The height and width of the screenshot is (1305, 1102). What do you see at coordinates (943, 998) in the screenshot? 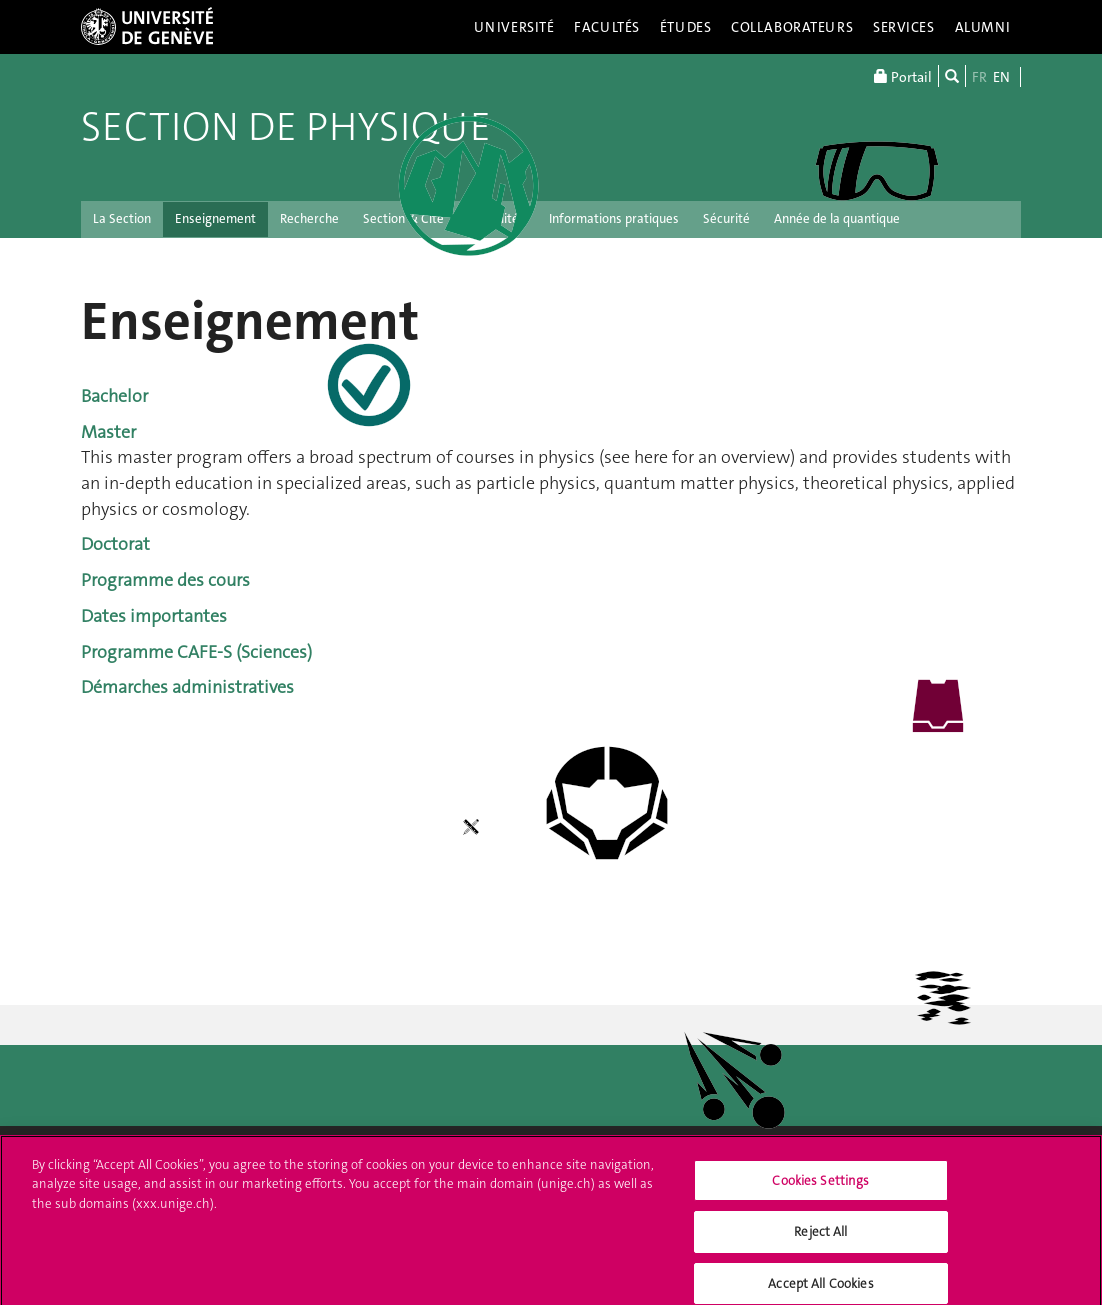
I see `indicates foggy weather conditions` at bounding box center [943, 998].